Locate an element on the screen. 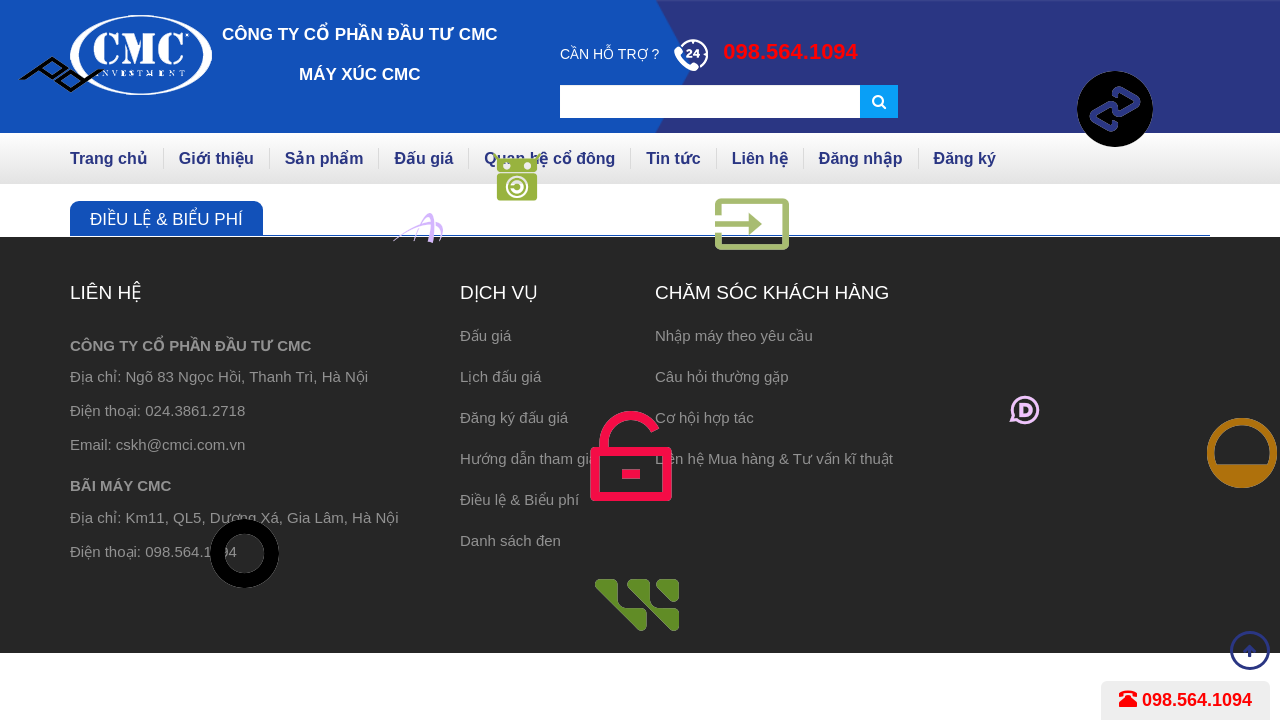  western digital brand logo is located at coordinates (637, 605).